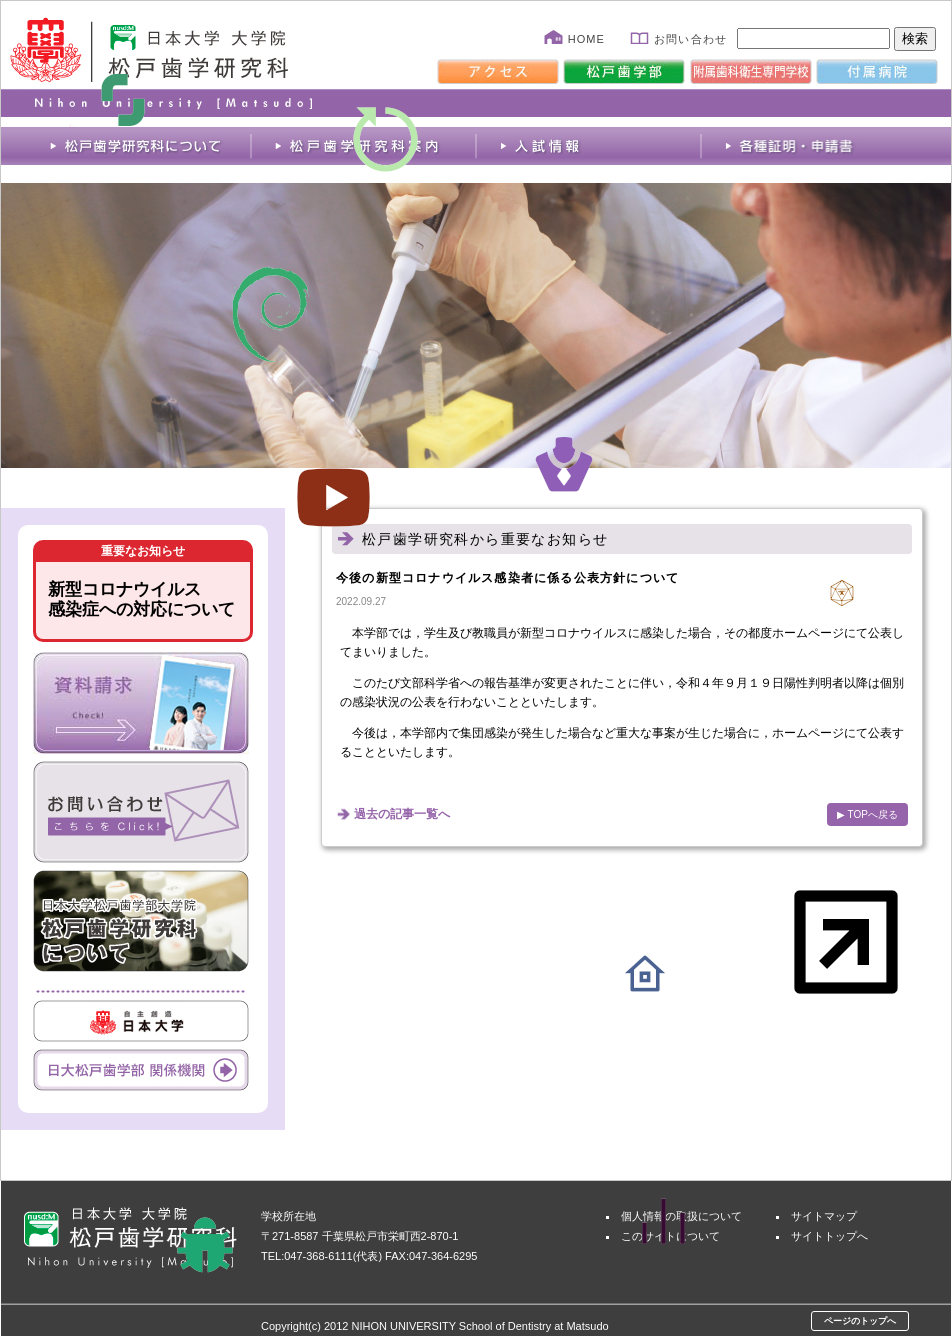 The width and height of the screenshot is (952, 1336). Describe the element at coordinates (663, 1222) in the screenshot. I see `view analytics and statistics` at that location.